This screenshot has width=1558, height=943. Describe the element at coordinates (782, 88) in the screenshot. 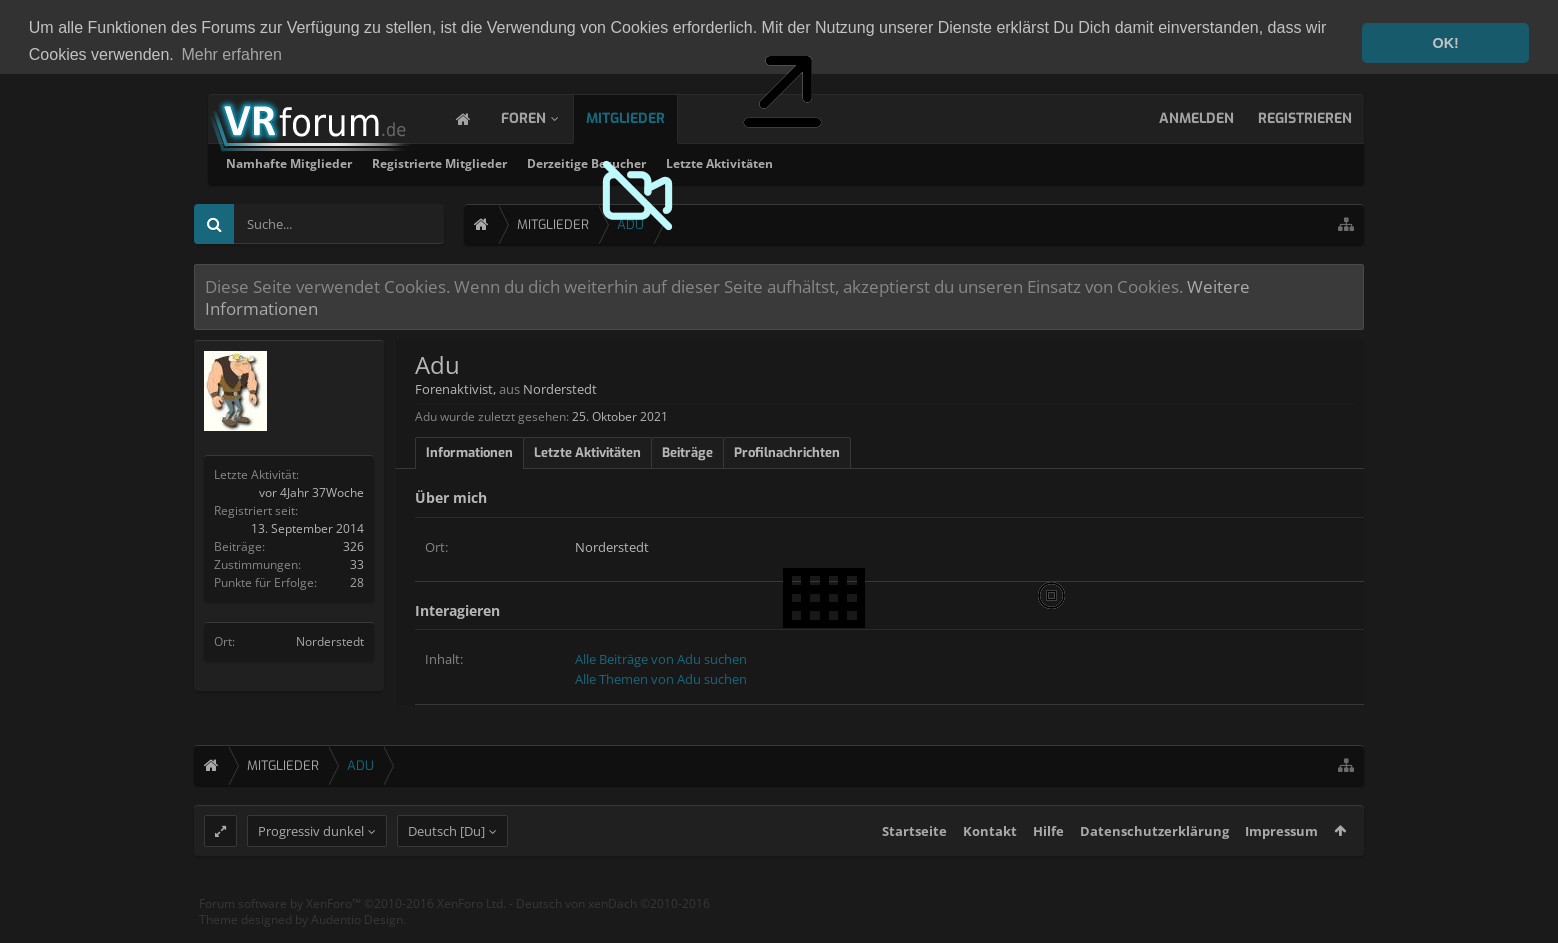

I see `open link in new window or tab` at that location.